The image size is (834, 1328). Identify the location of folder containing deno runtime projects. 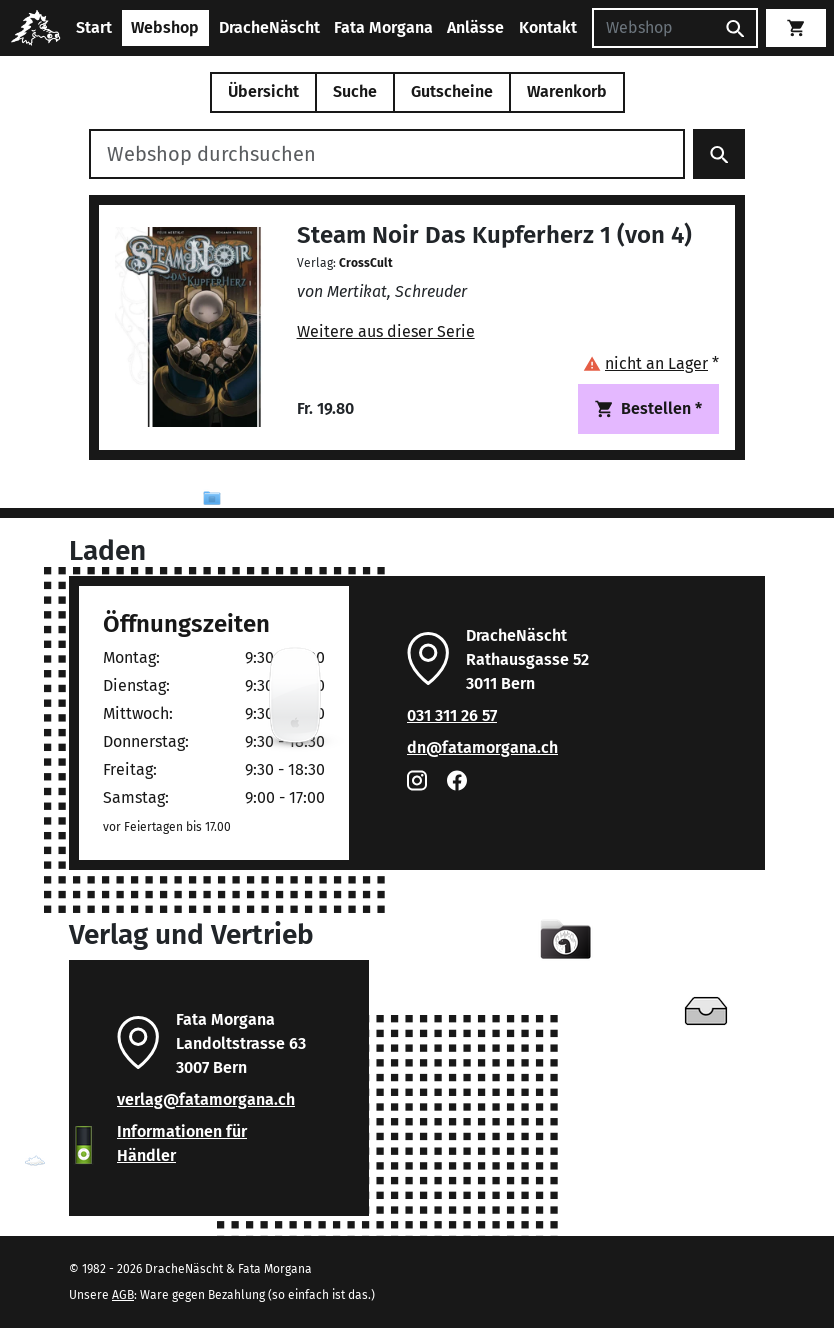
(565, 940).